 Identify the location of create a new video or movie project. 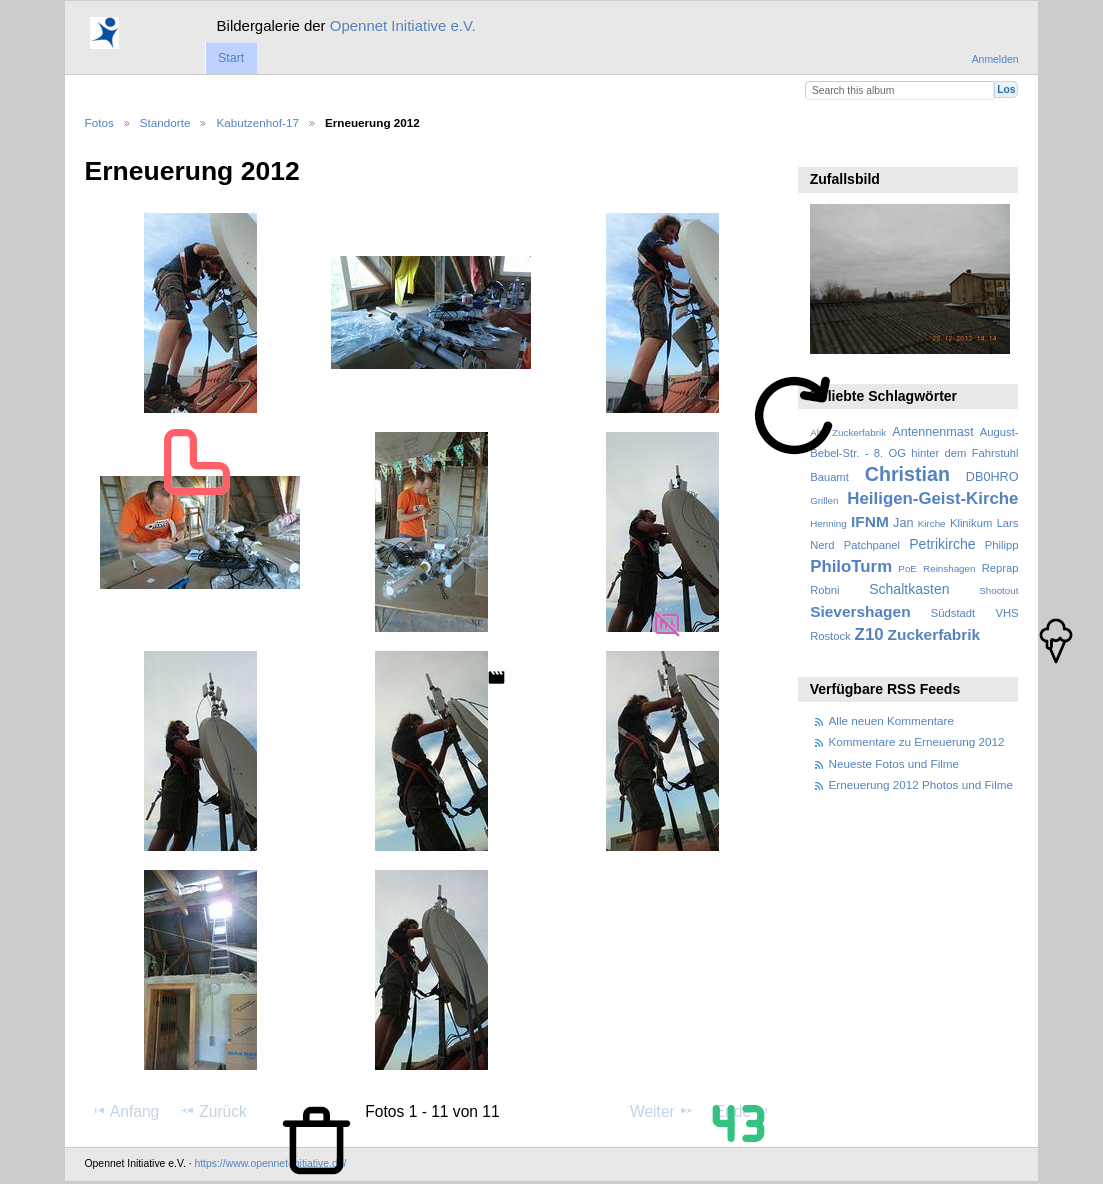
(496, 677).